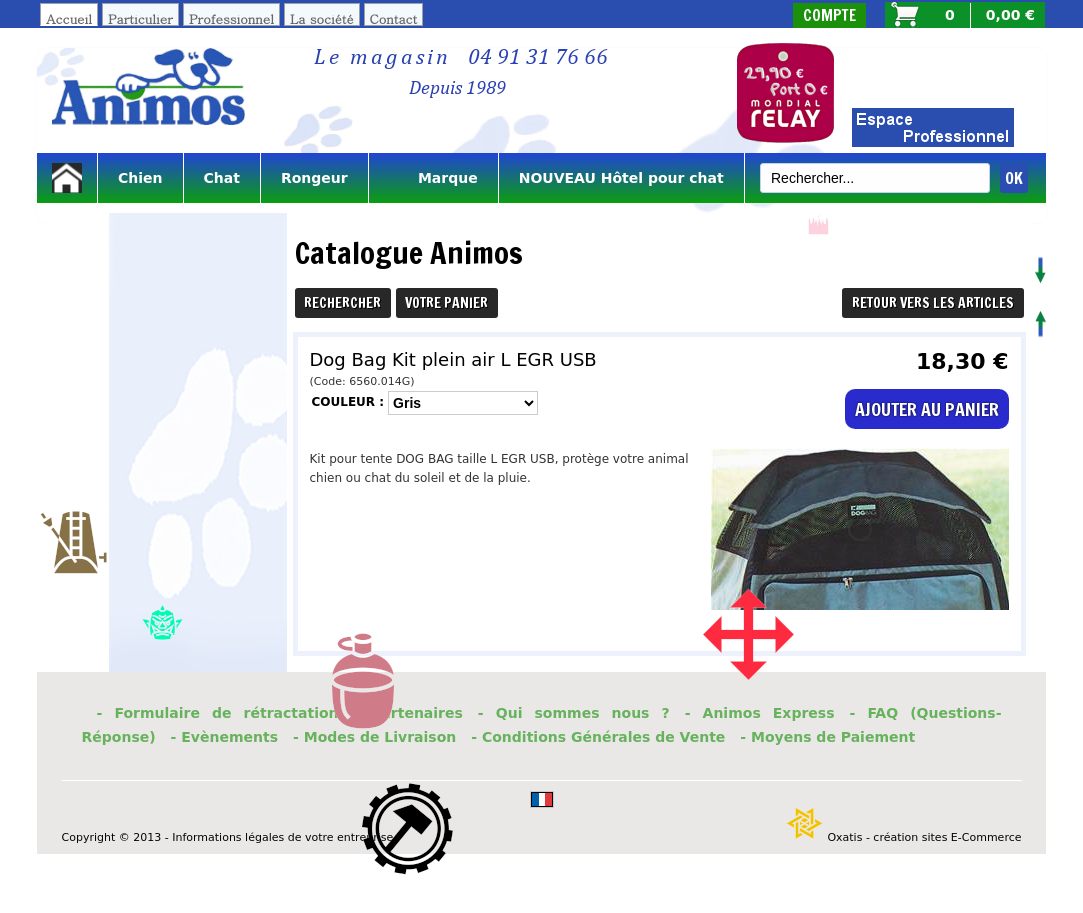 The image size is (1083, 913). I want to click on access crafting or workshop settings, so click(407, 828).